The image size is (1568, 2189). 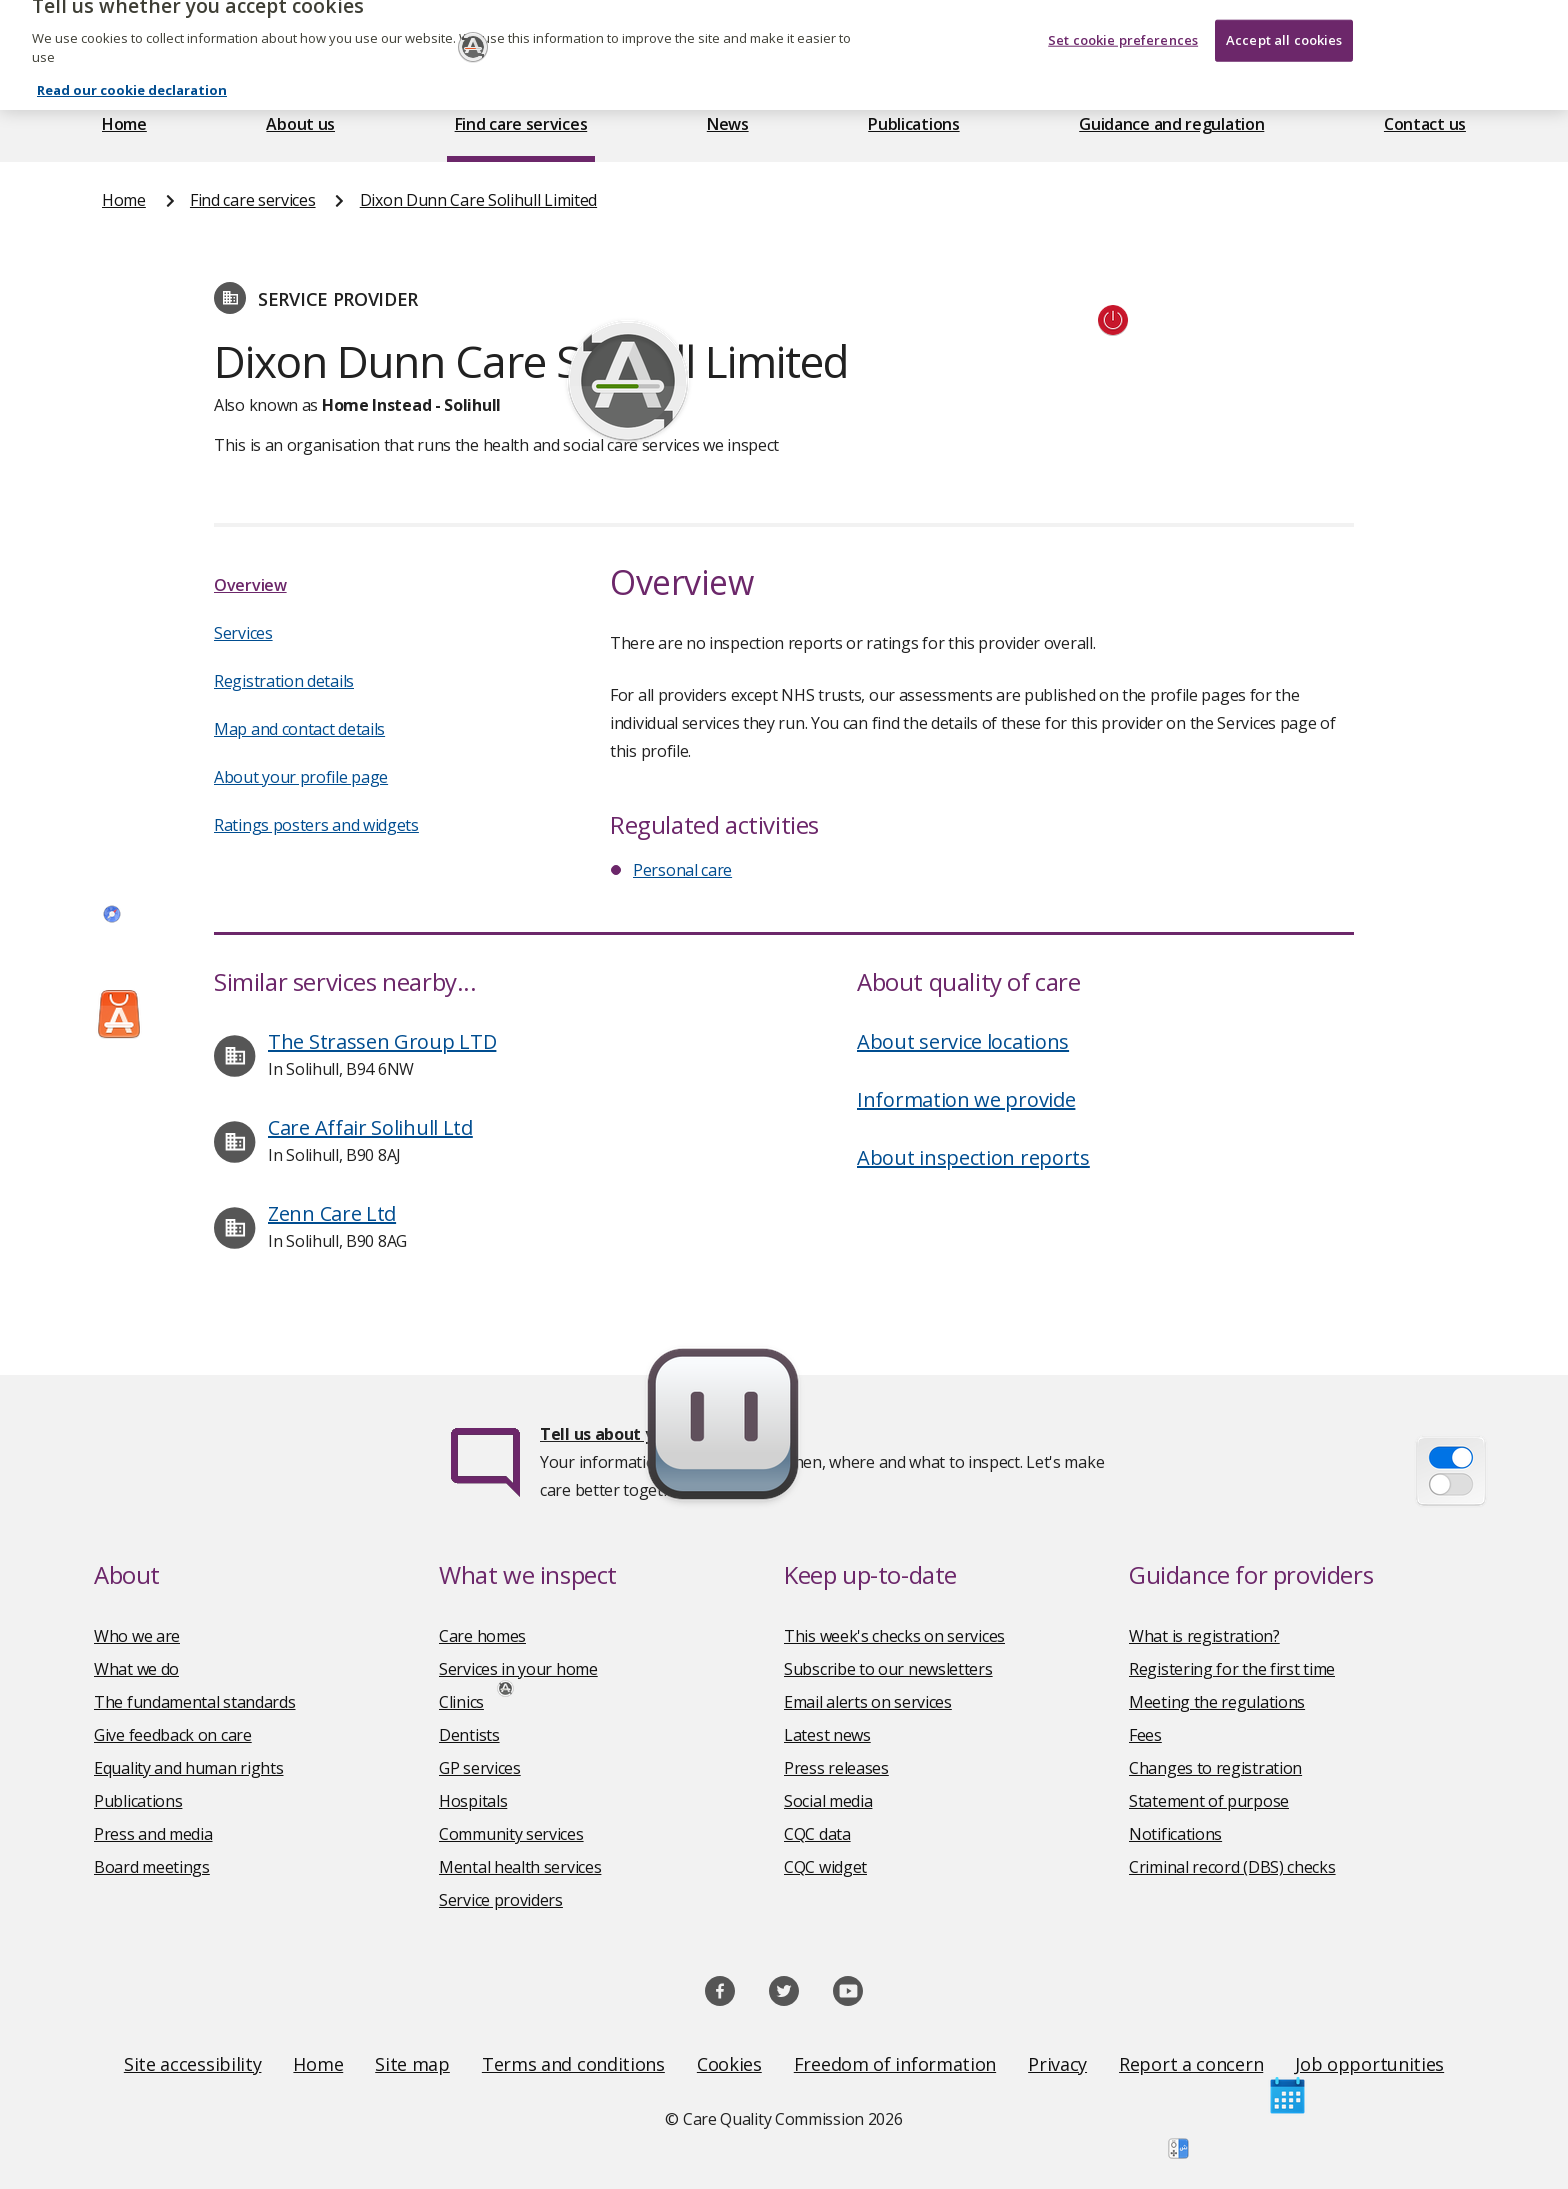 What do you see at coordinates (1113, 320) in the screenshot?
I see `shut down the system` at bounding box center [1113, 320].